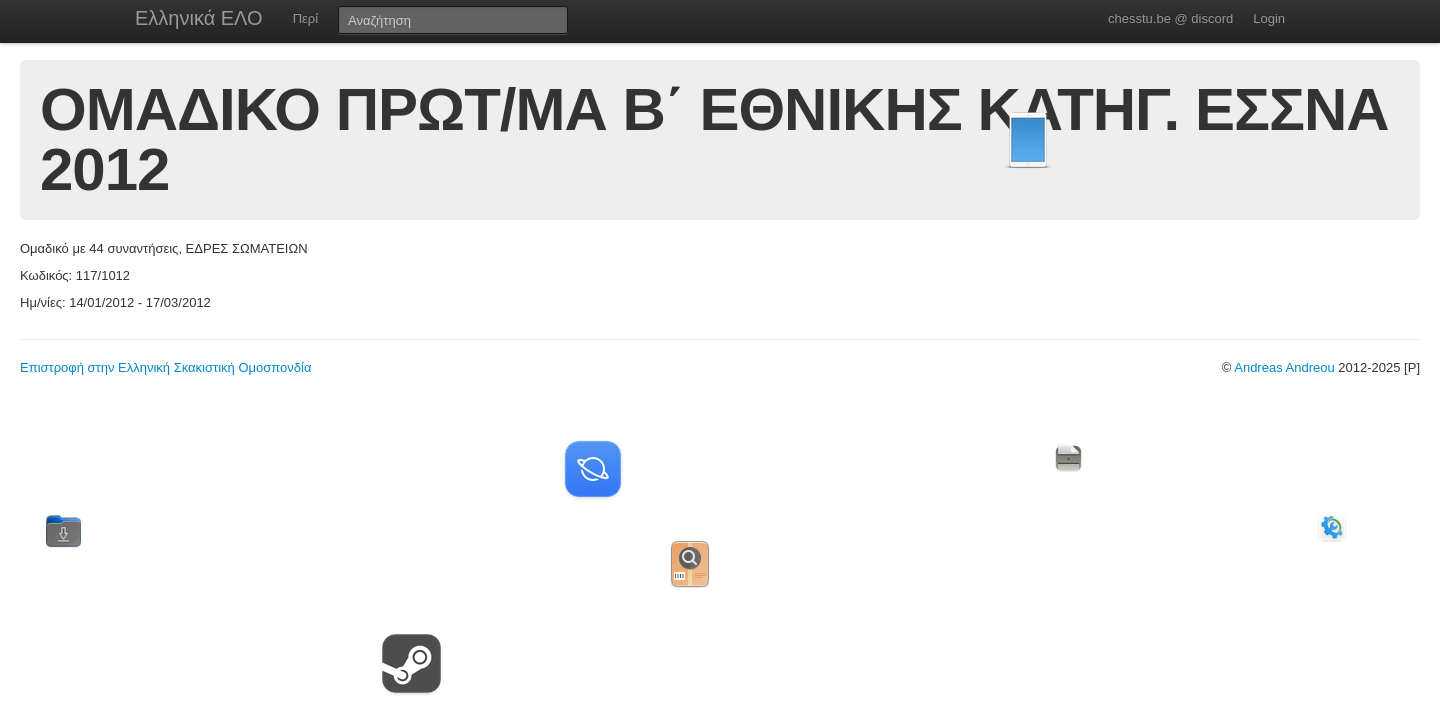 This screenshot has height=720, width=1440. I want to click on open Steam++ app for managing Steam client, so click(1332, 527).